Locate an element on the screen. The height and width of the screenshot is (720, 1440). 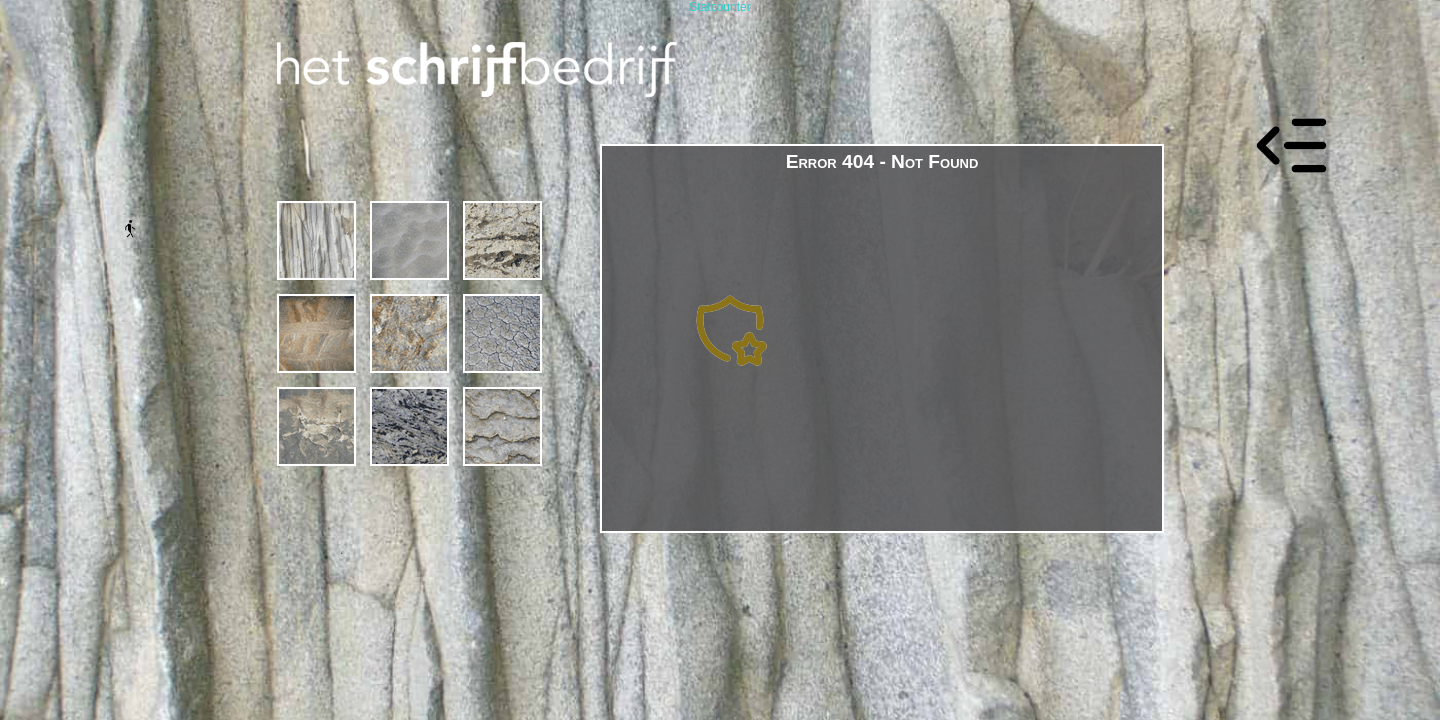
decrease text indentation is located at coordinates (1291, 145).